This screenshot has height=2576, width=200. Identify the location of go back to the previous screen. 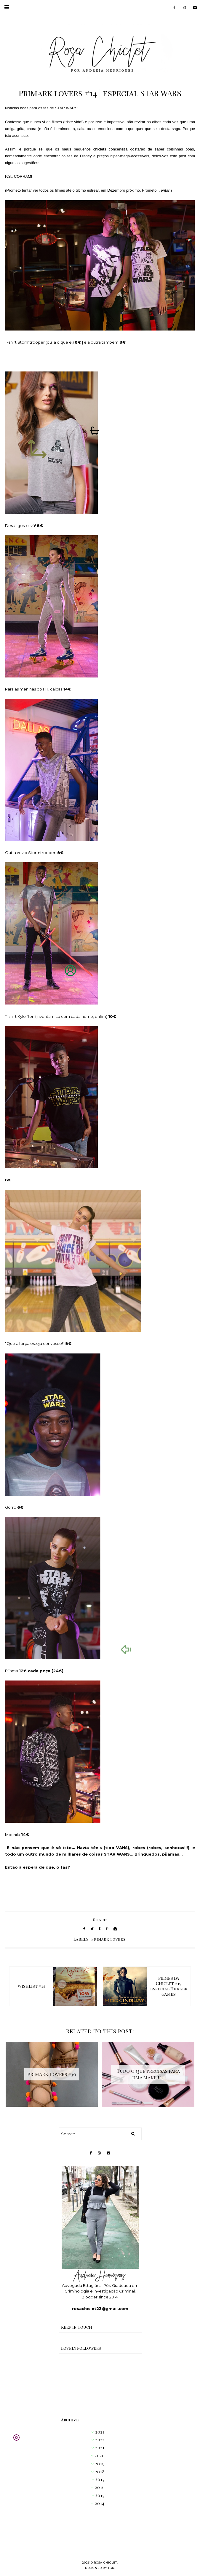
(126, 1649).